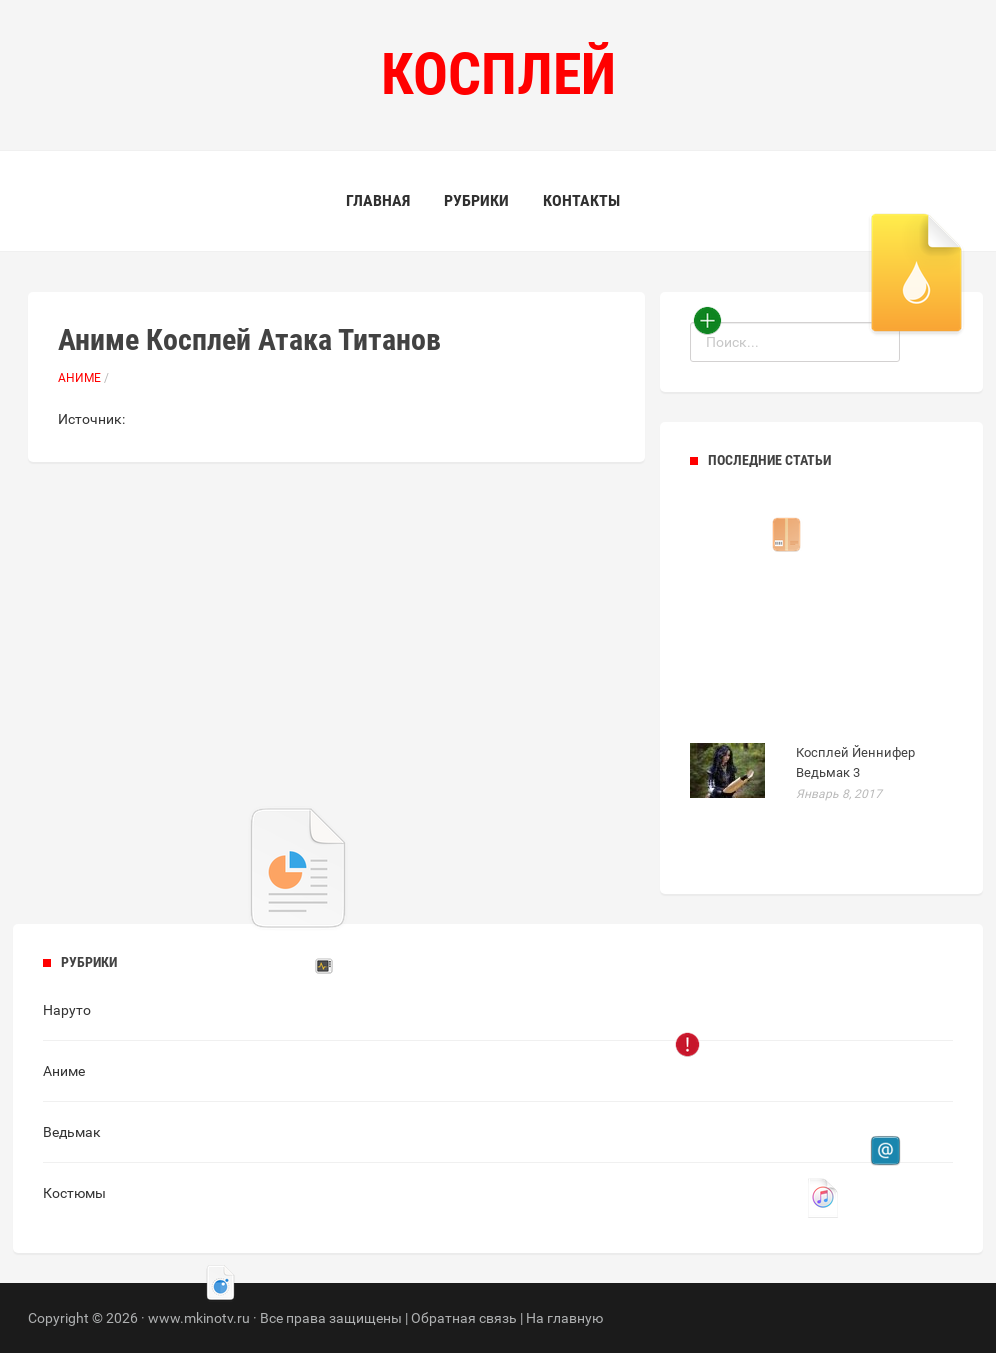 The image size is (996, 1353). Describe the element at coordinates (298, 868) in the screenshot. I see `open a presentation file` at that location.